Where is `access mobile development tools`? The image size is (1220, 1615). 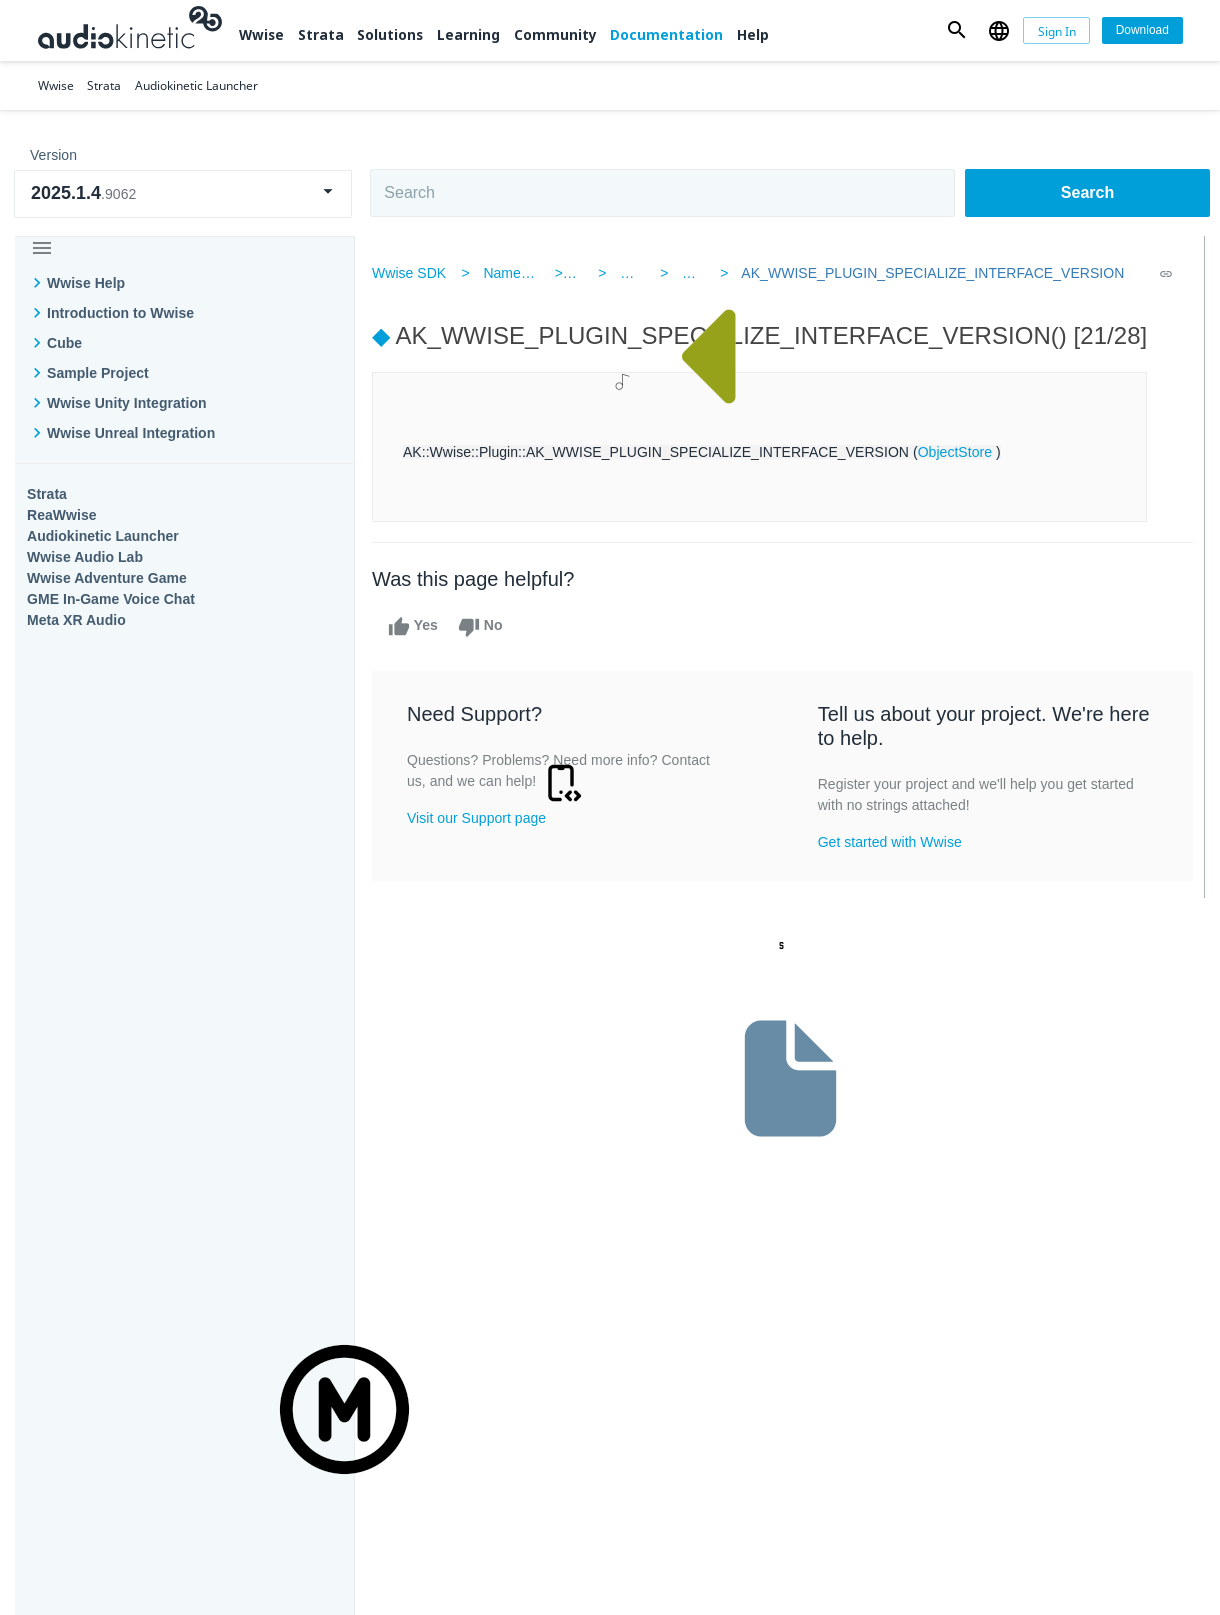 access mobile development tools is located at coordinates (561, 783).